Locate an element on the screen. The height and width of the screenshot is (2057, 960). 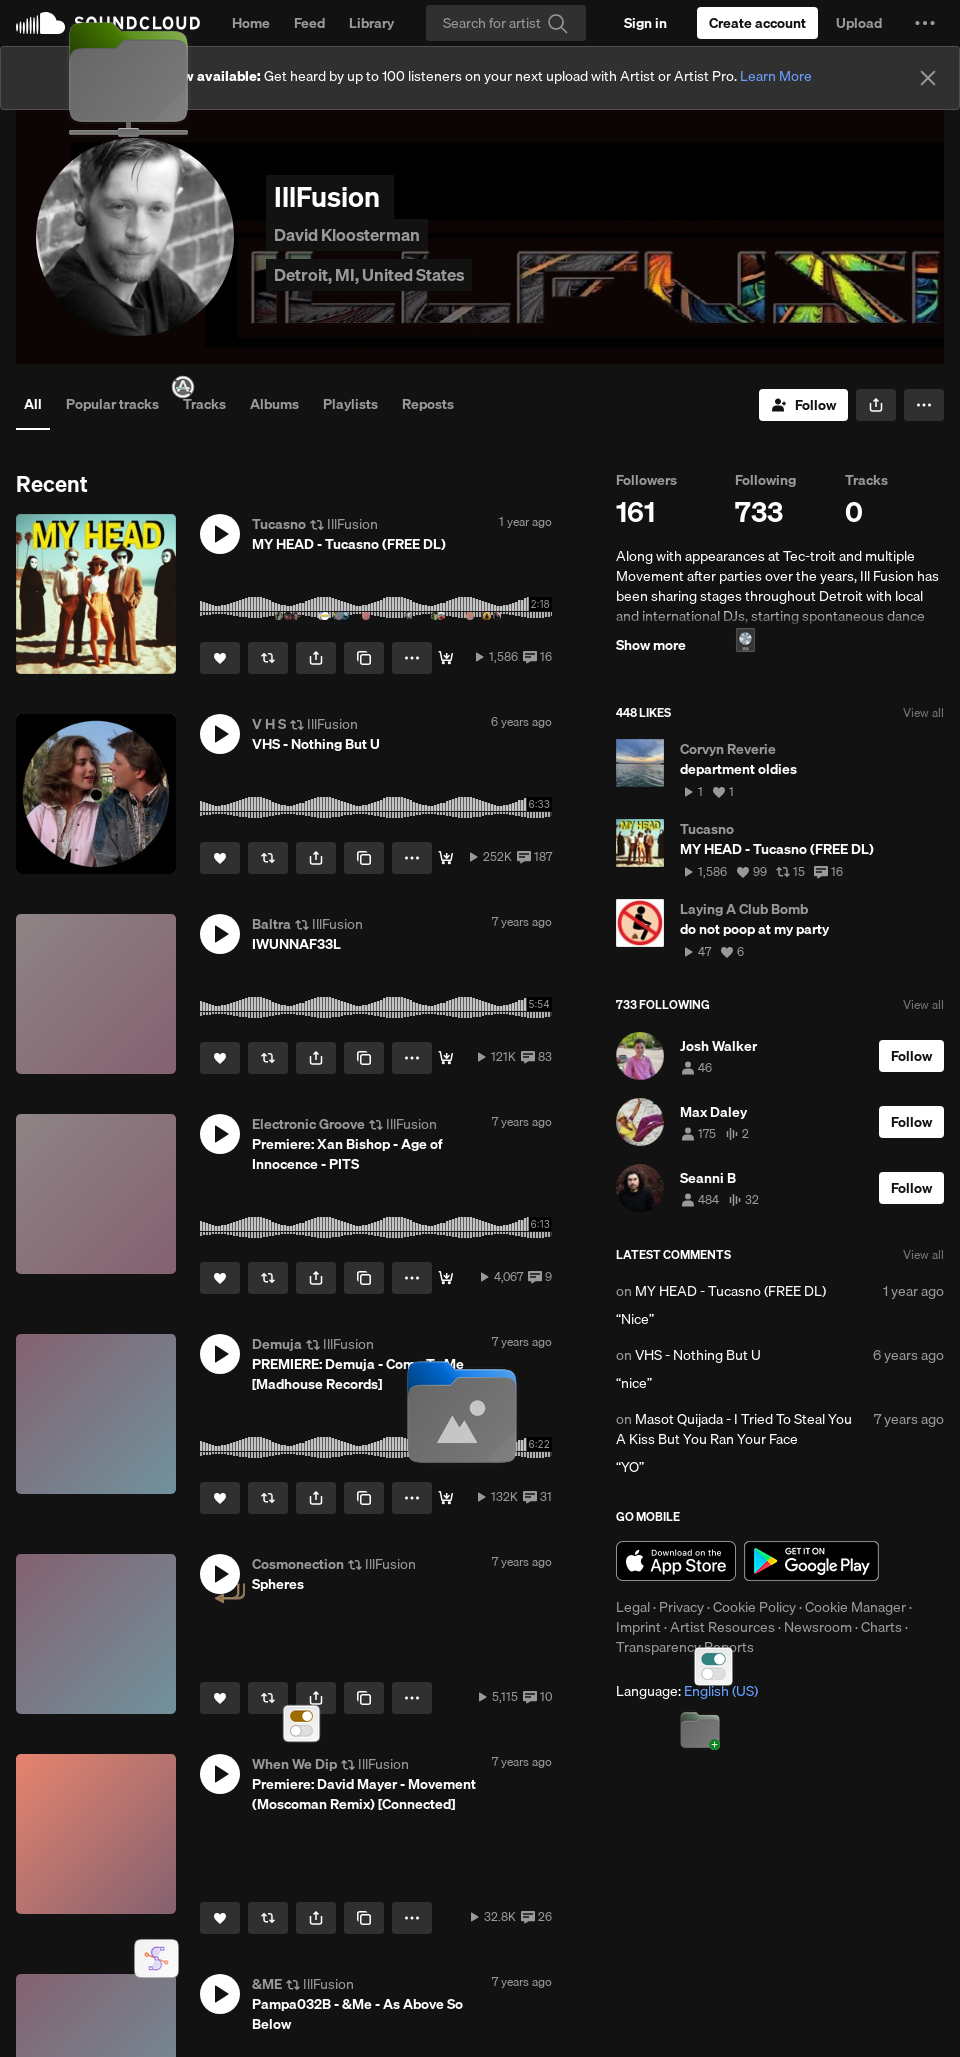
access a remote or network folder is located at coordinates (128, 77).